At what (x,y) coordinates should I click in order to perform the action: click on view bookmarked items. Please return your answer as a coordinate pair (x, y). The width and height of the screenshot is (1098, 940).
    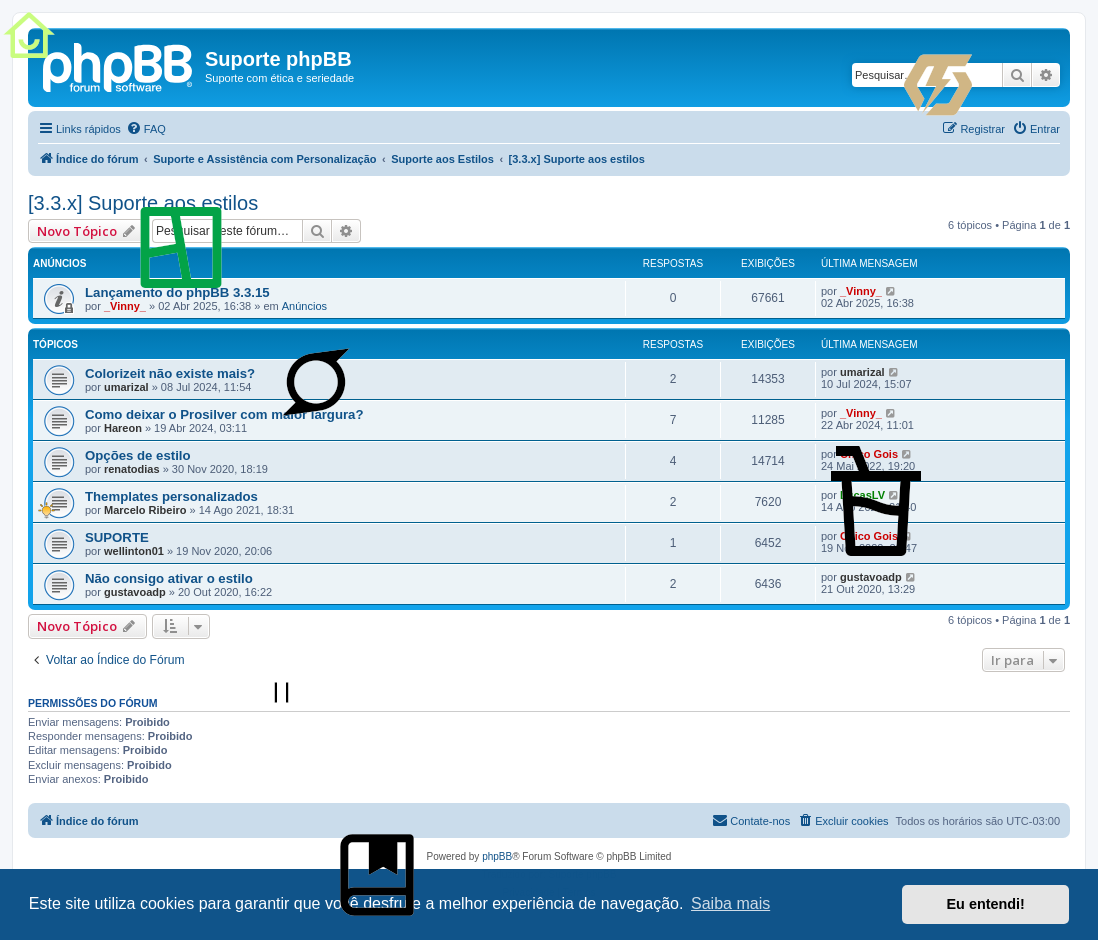
    Looking at the image, I should click on (377, 875).